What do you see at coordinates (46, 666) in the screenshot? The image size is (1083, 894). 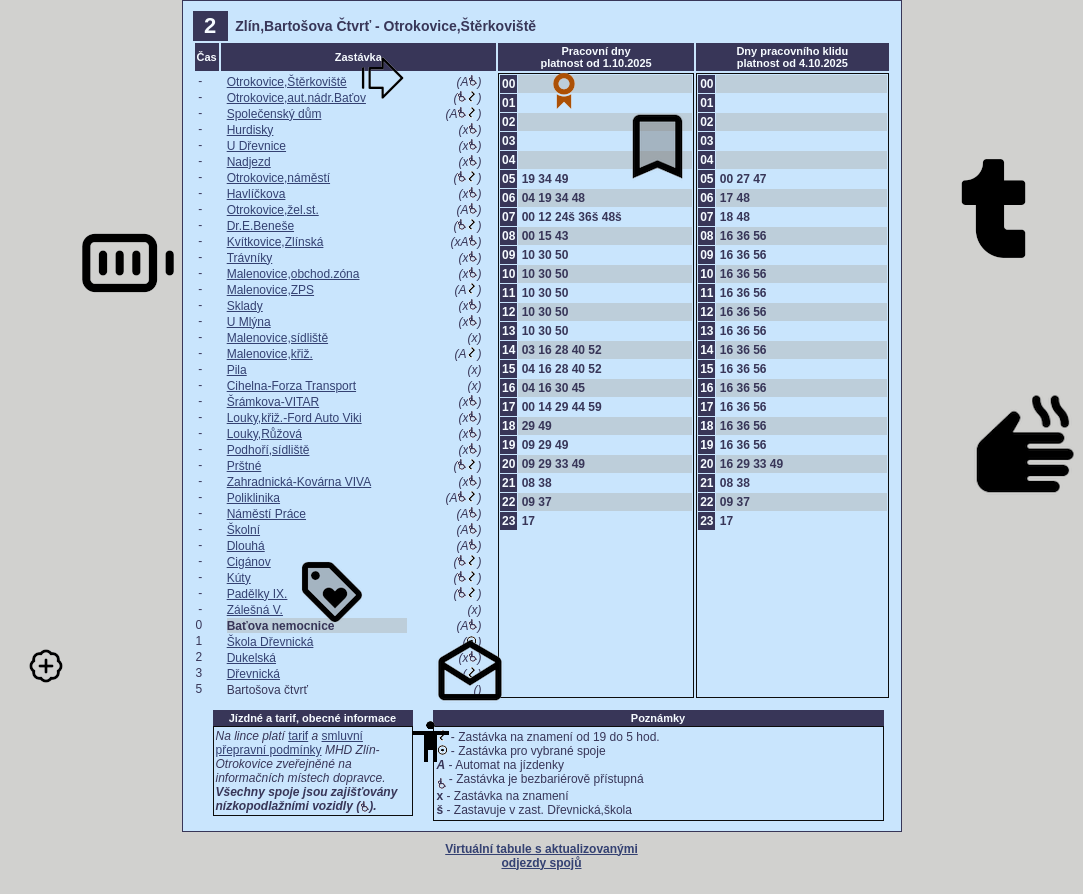 I see `add a new badge or achievement` at bounding box center [46, 666].